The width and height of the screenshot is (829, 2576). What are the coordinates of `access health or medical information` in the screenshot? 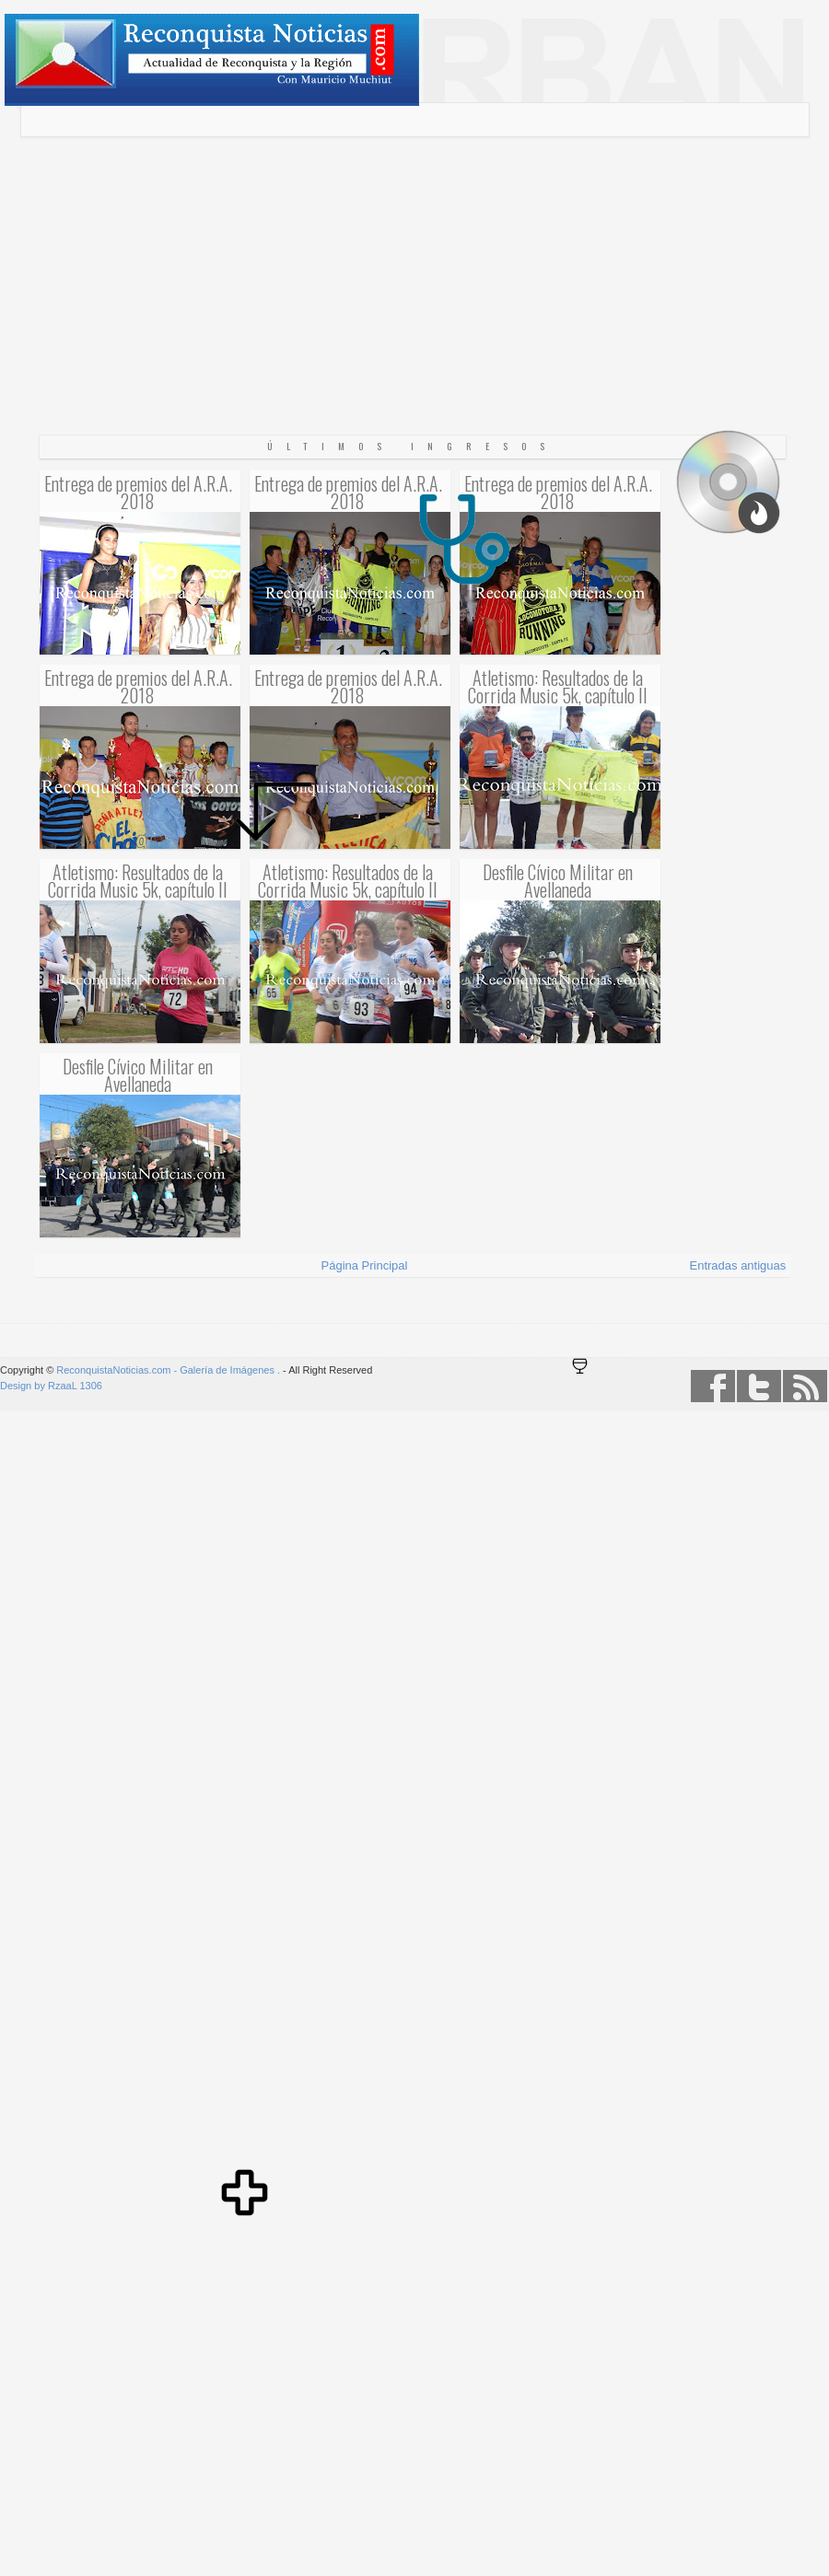 It's located at (244, 2192).